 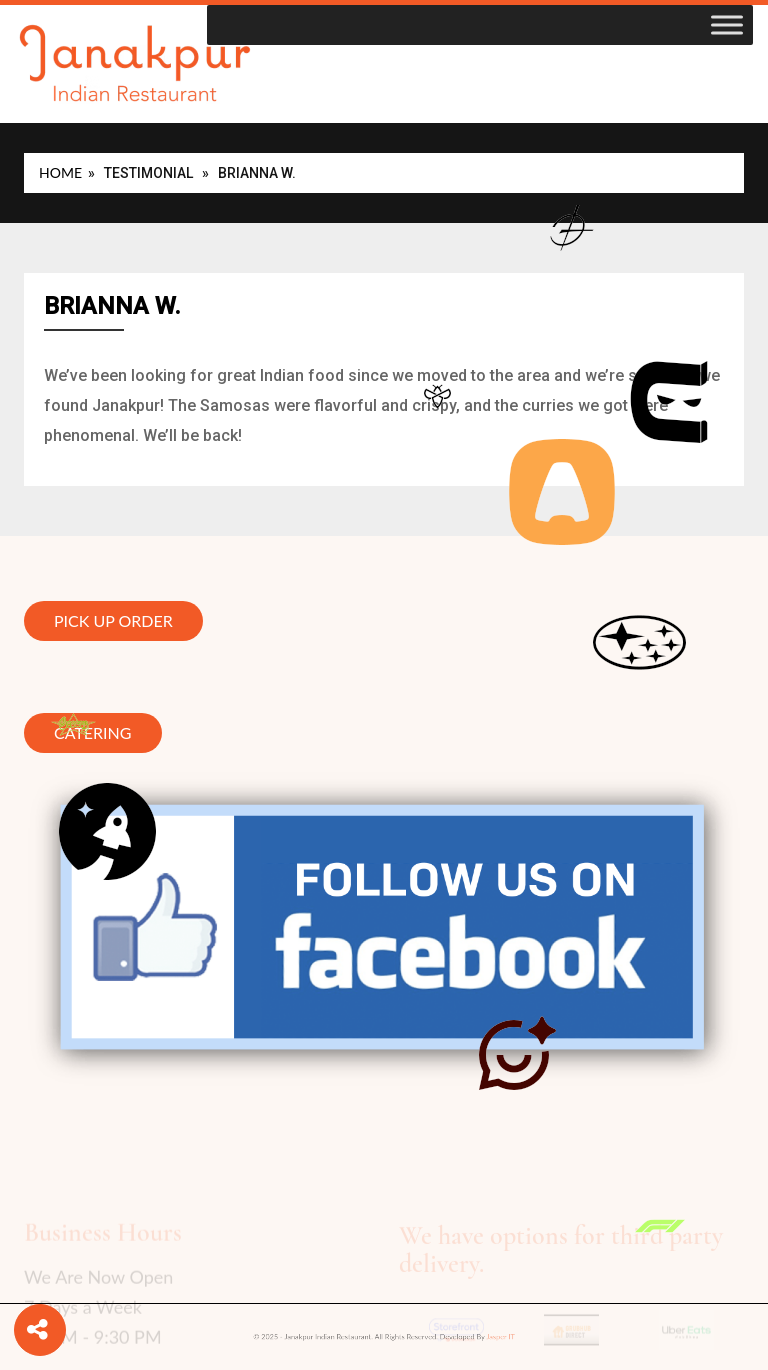 What do you see at coordinates (437, 396) in the screenshot?
I see `intigriti bug bounty platform logo` at bounding box center [437, 396].